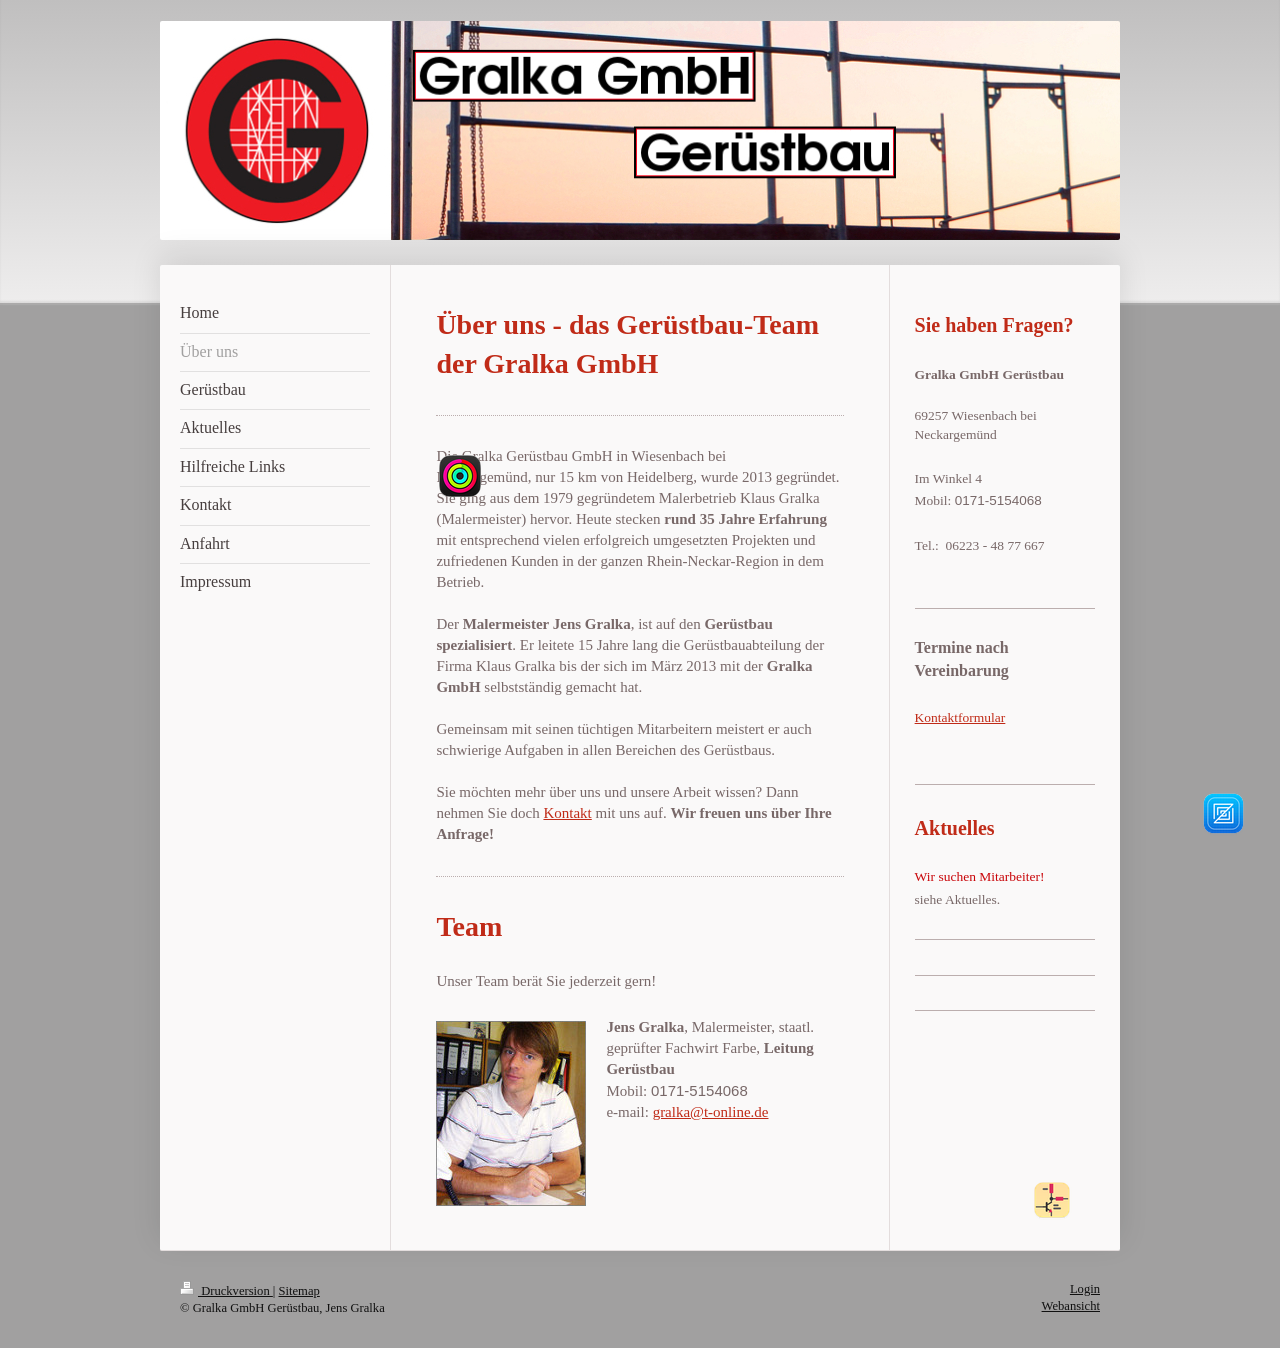  Describe the element at coordinates (1052, 1200) in the screenshot. I see `open eeschema circuit schematic editor` at that location.